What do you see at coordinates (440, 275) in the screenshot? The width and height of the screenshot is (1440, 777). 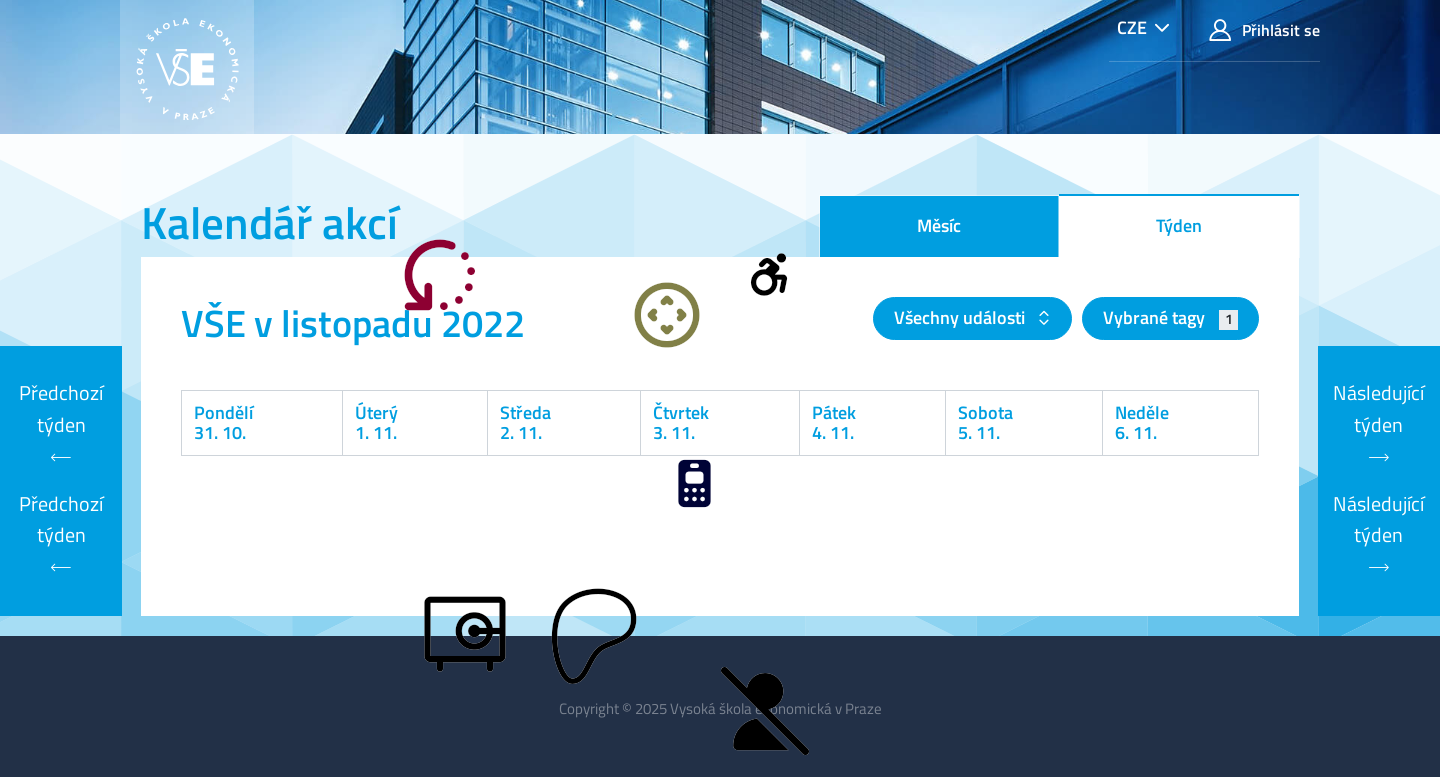 I see `rotate content counterclockwise` at bounding box center [440, 275].